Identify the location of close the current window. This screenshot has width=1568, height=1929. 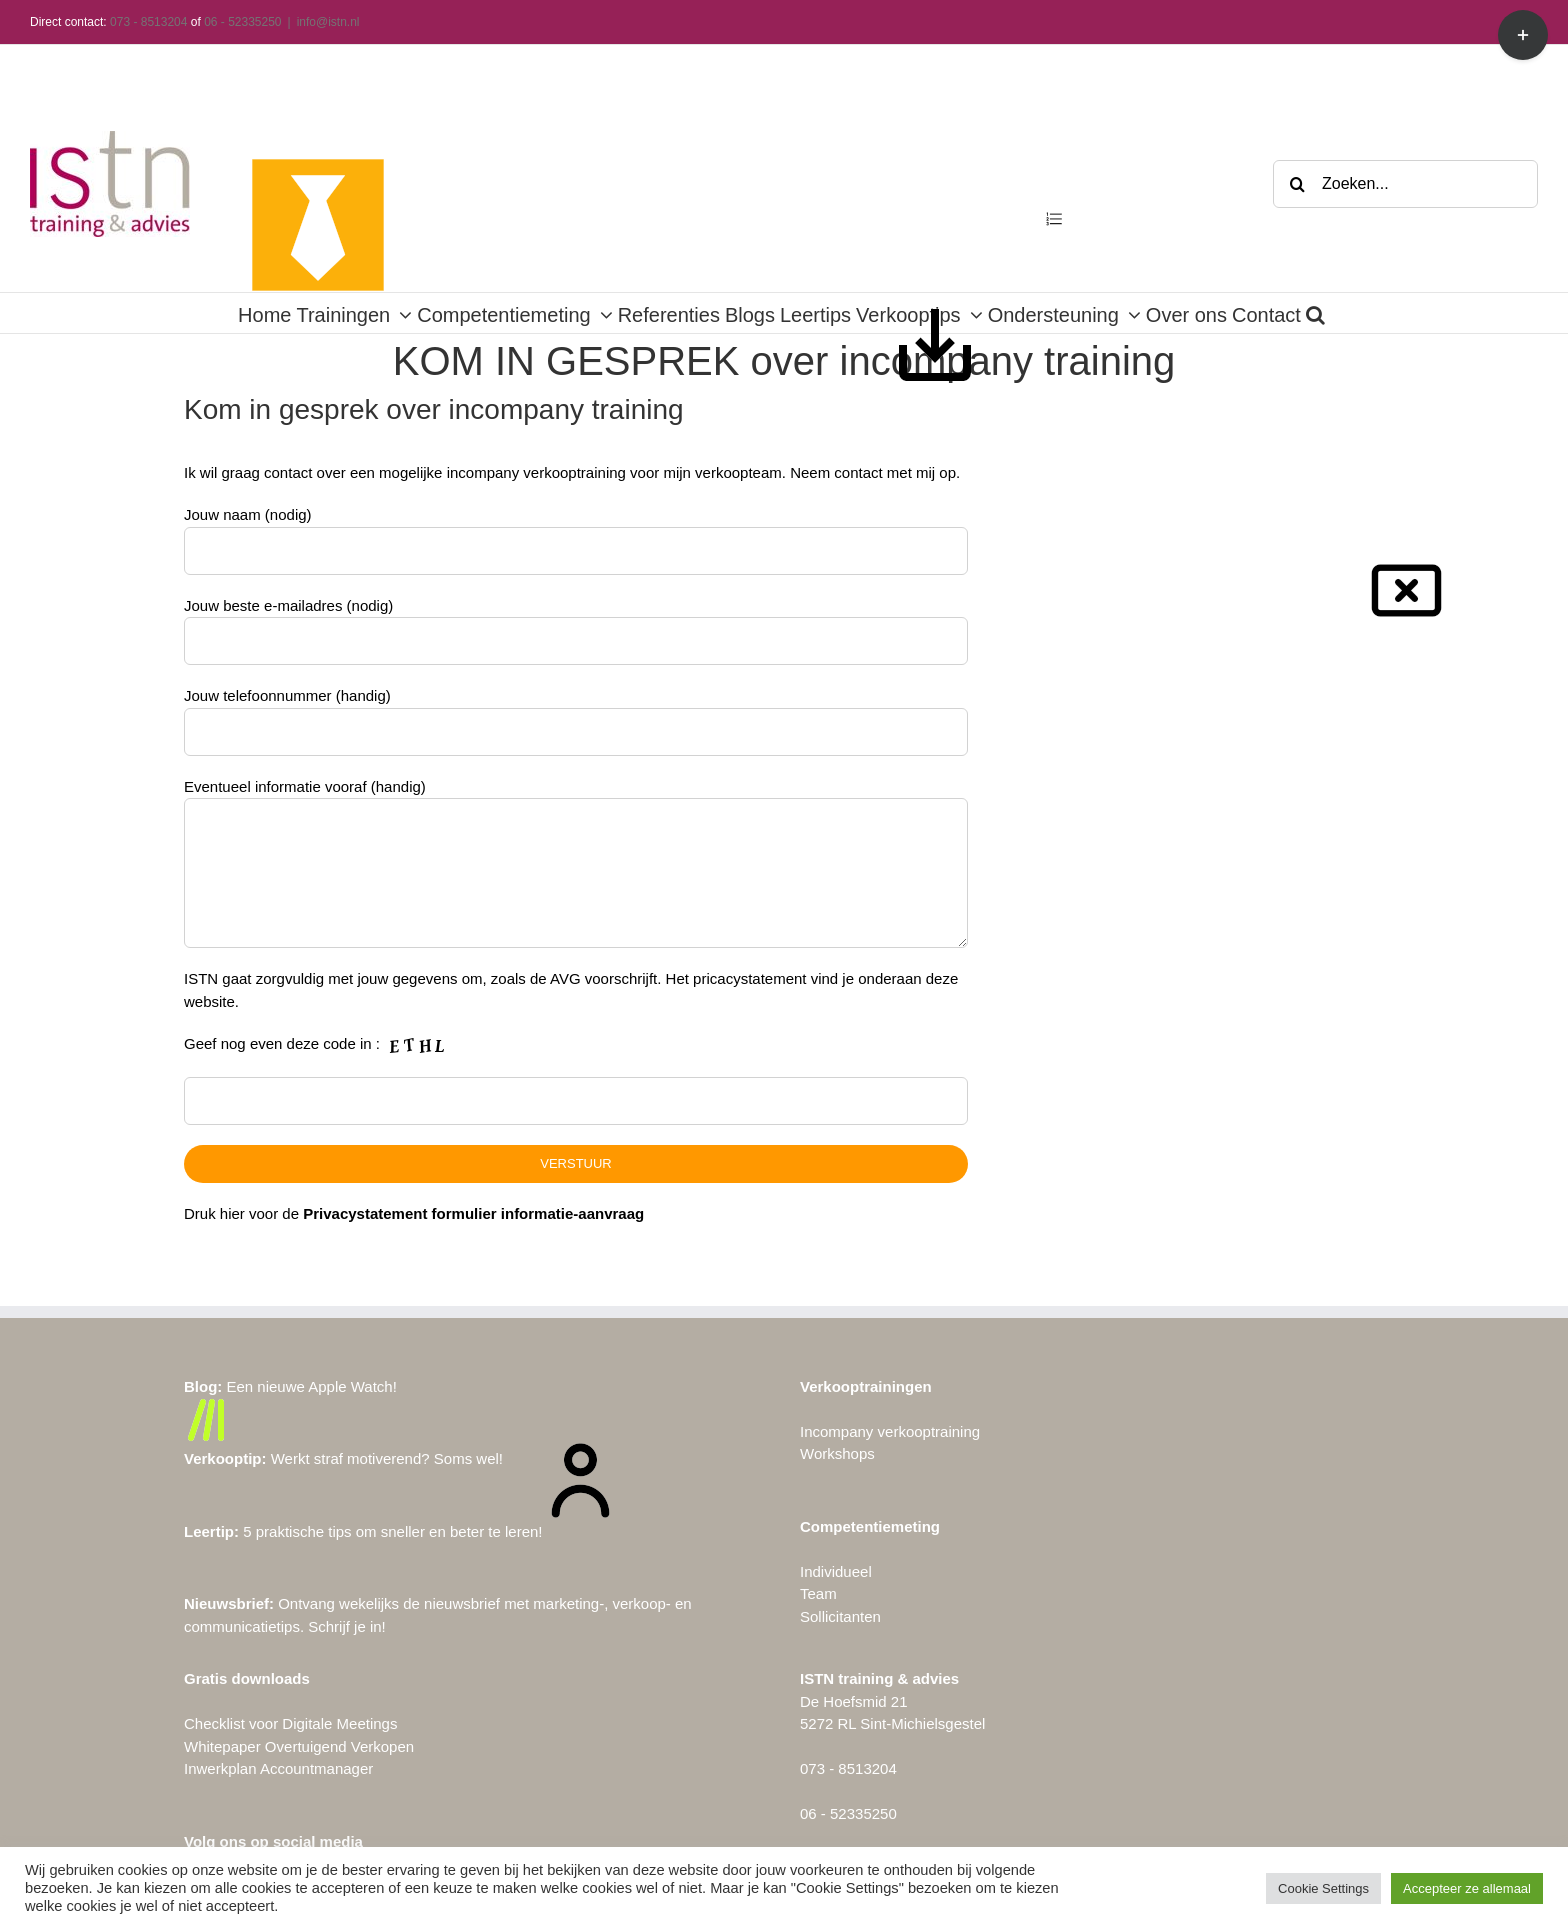
(1406, 590).